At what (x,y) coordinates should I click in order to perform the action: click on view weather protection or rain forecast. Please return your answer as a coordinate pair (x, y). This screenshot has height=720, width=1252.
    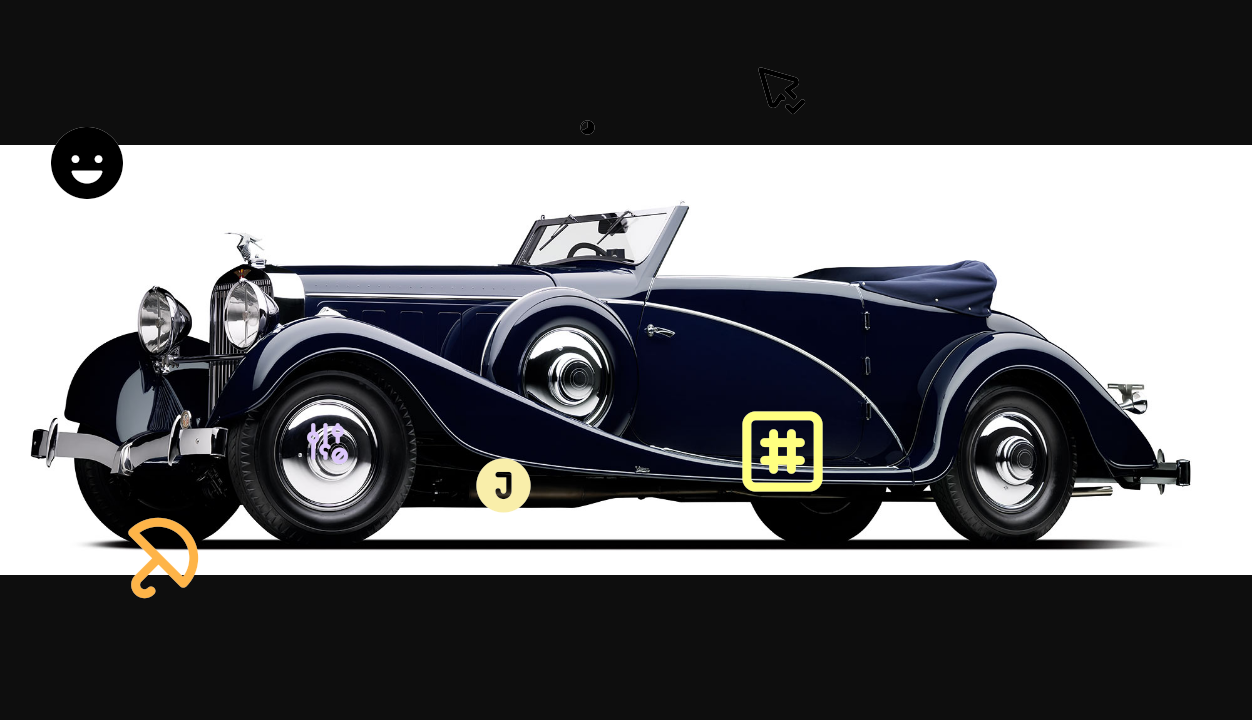
    Looking at the image, I should click on (162, 553).